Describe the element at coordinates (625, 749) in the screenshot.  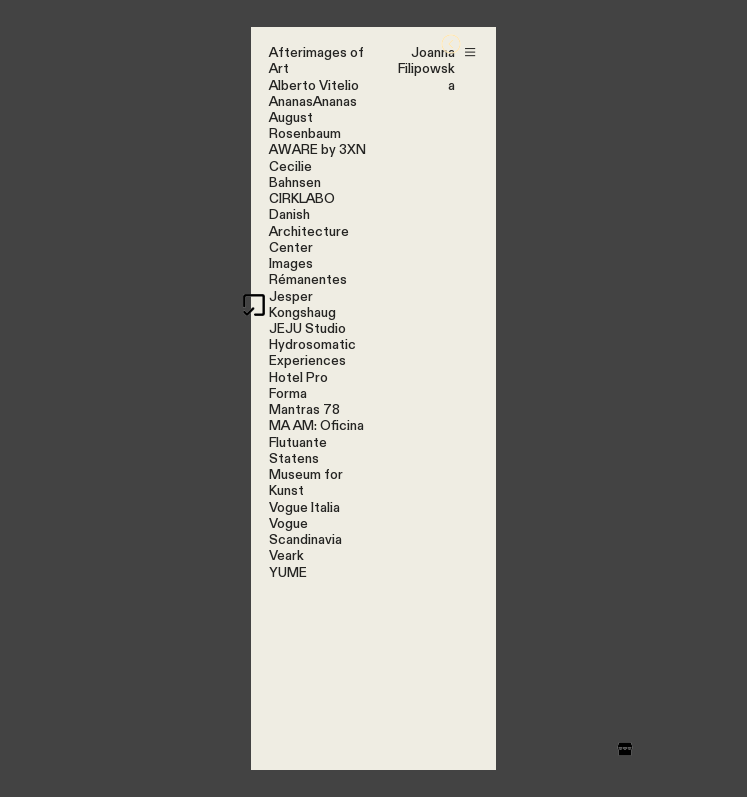
I see `browse or open the store` at that location.